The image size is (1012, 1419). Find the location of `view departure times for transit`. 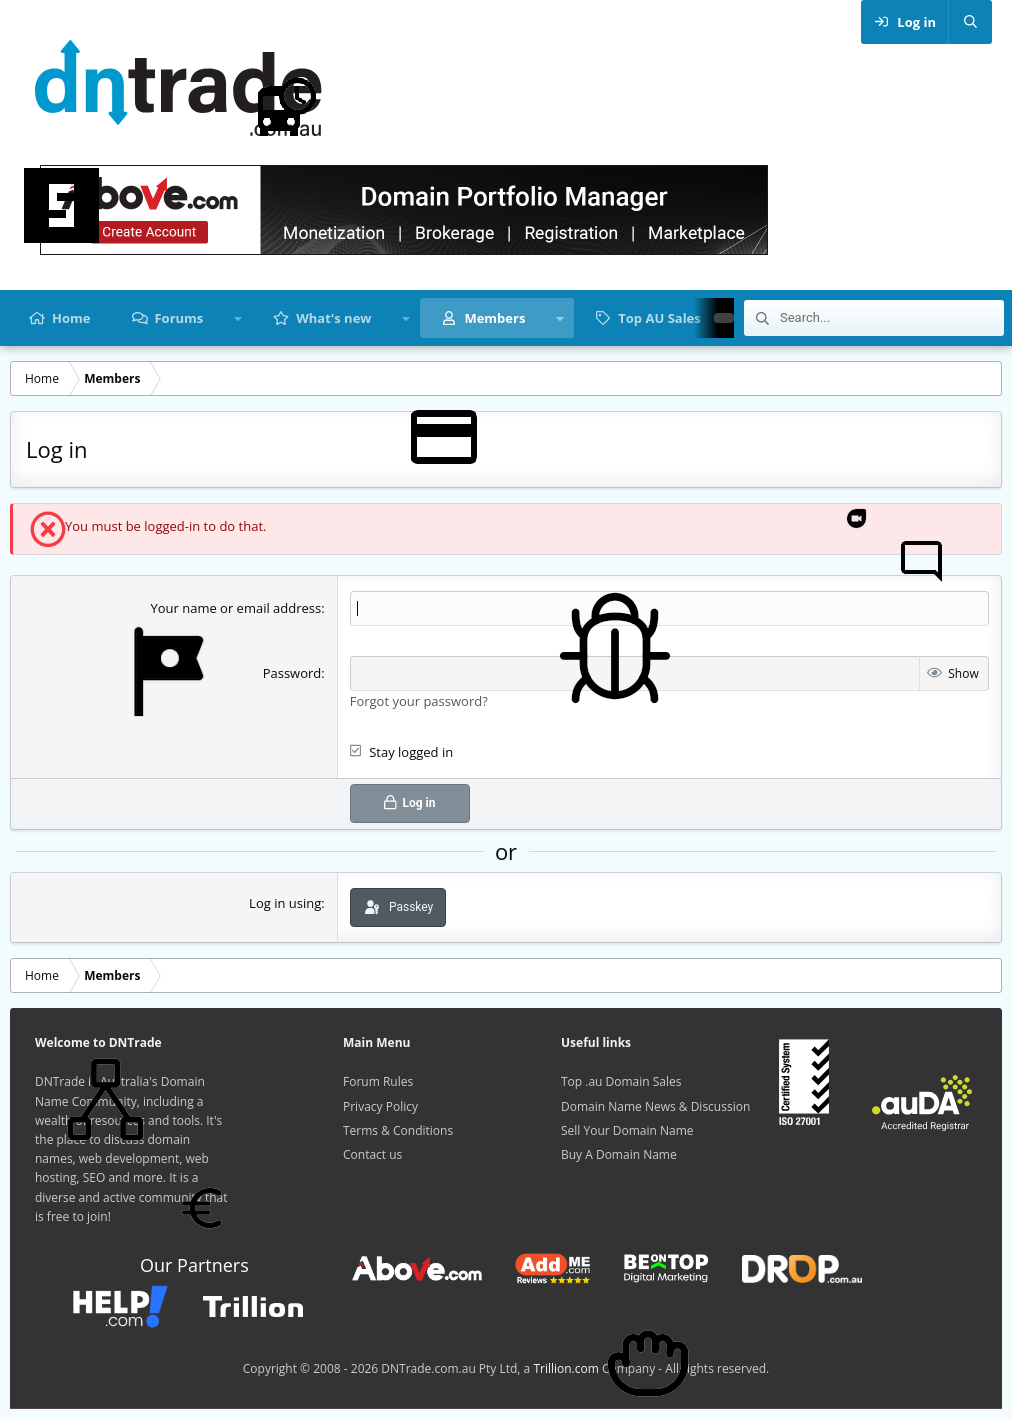

view departure times for transit is located at coordinates (287, 107).